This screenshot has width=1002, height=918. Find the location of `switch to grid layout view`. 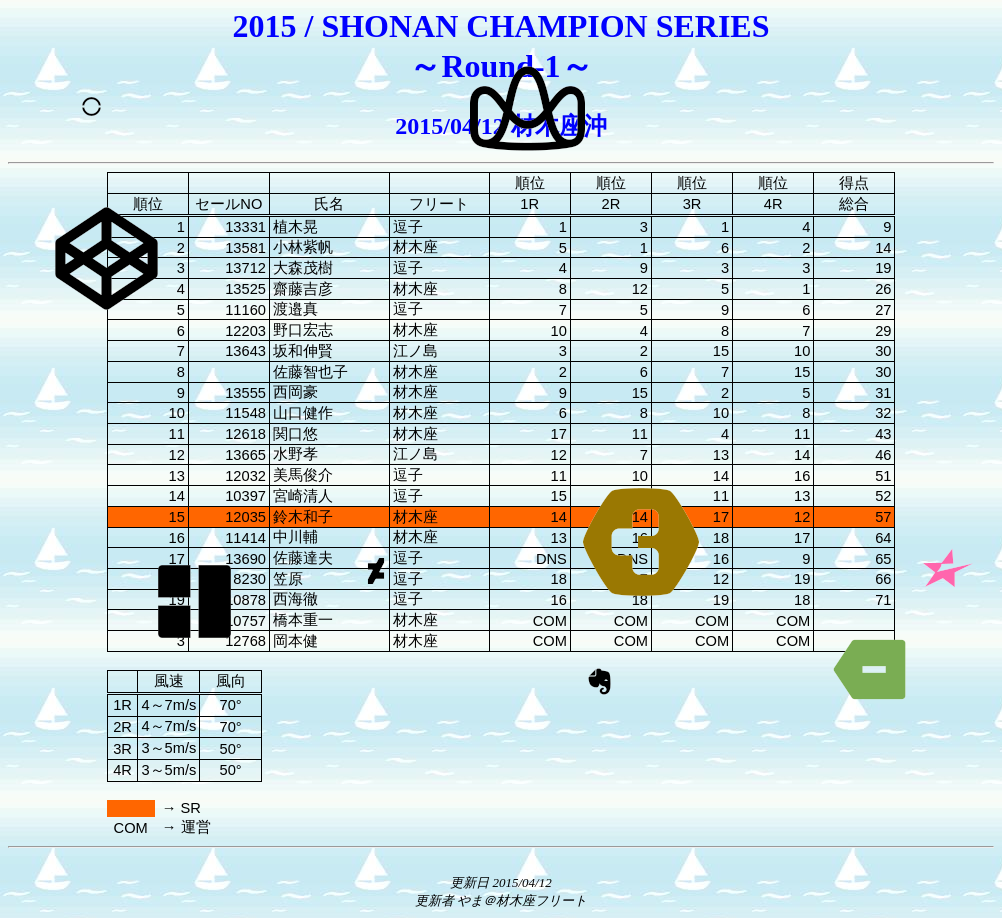

switch to grid layout view is located at coordinates (194, 601).